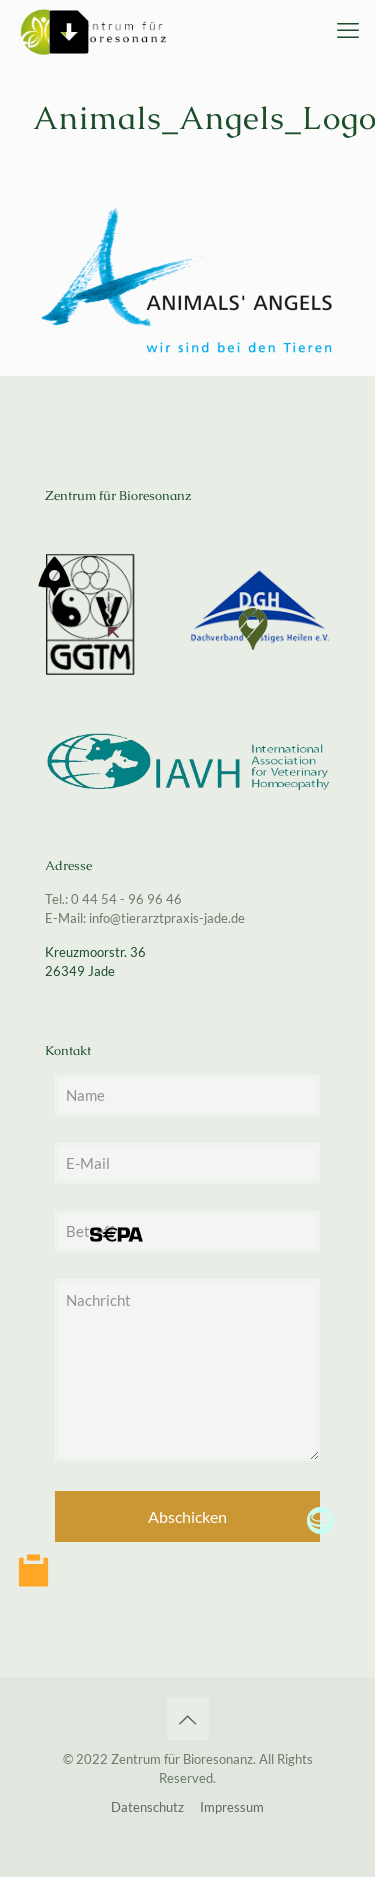 The width and height of the screenshot is (375, 1877). What do you see at coordinates (116, 1234) in the screenshot?
I see `indicates SEPA payment method available` at bounding box center [116, 1234].